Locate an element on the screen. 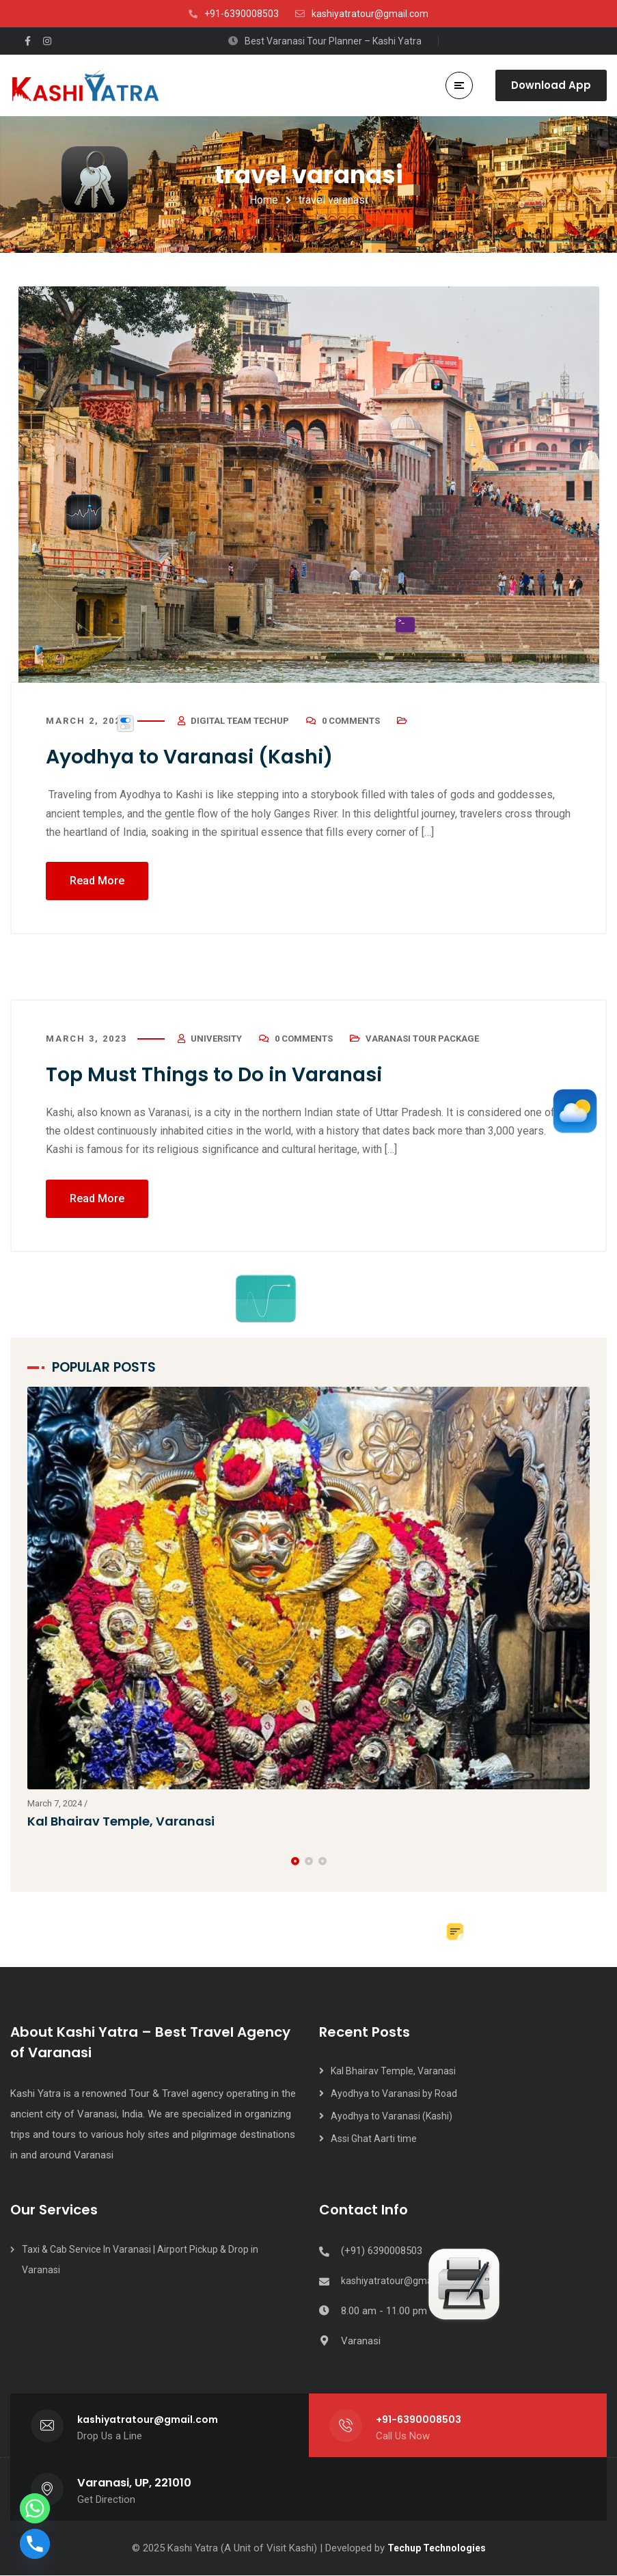 The width and height of the screenshot is (617, 2576). open gnome tweaks to customize desktop settings is located at coordinates (125, 723).